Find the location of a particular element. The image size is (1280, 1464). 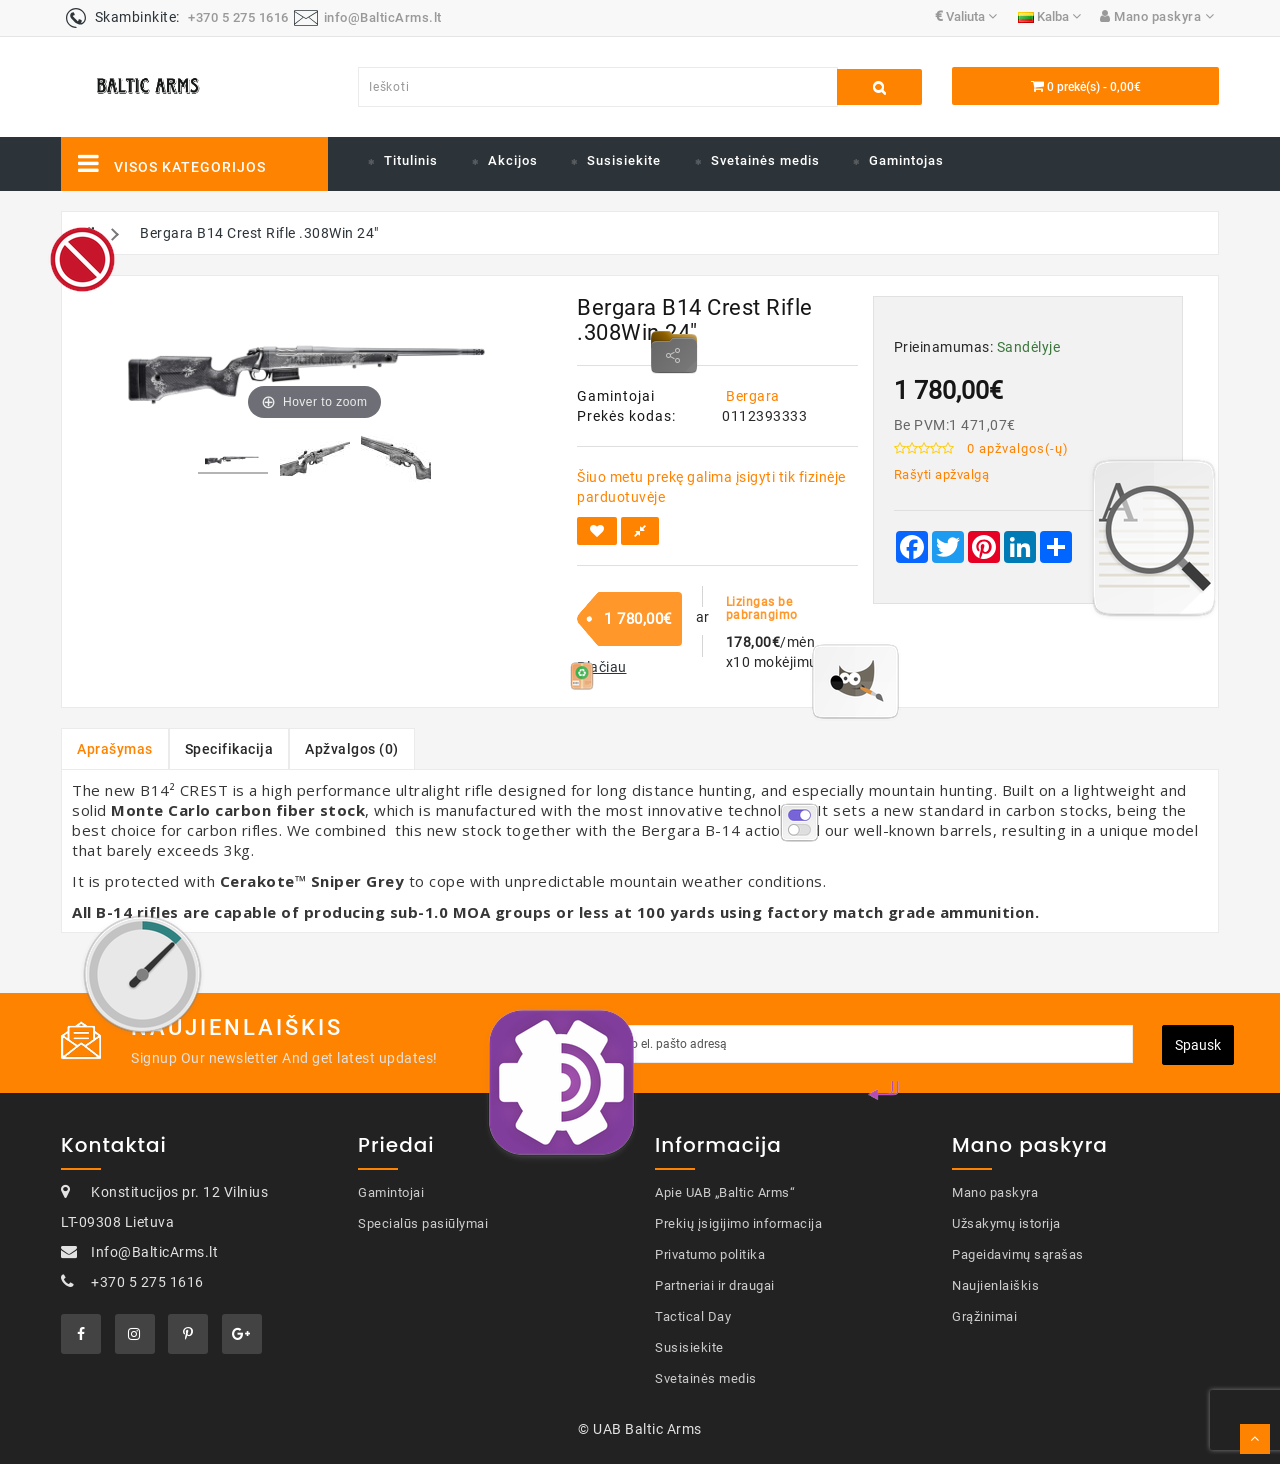

open document viewer application is located at coordinates (1154, 538).